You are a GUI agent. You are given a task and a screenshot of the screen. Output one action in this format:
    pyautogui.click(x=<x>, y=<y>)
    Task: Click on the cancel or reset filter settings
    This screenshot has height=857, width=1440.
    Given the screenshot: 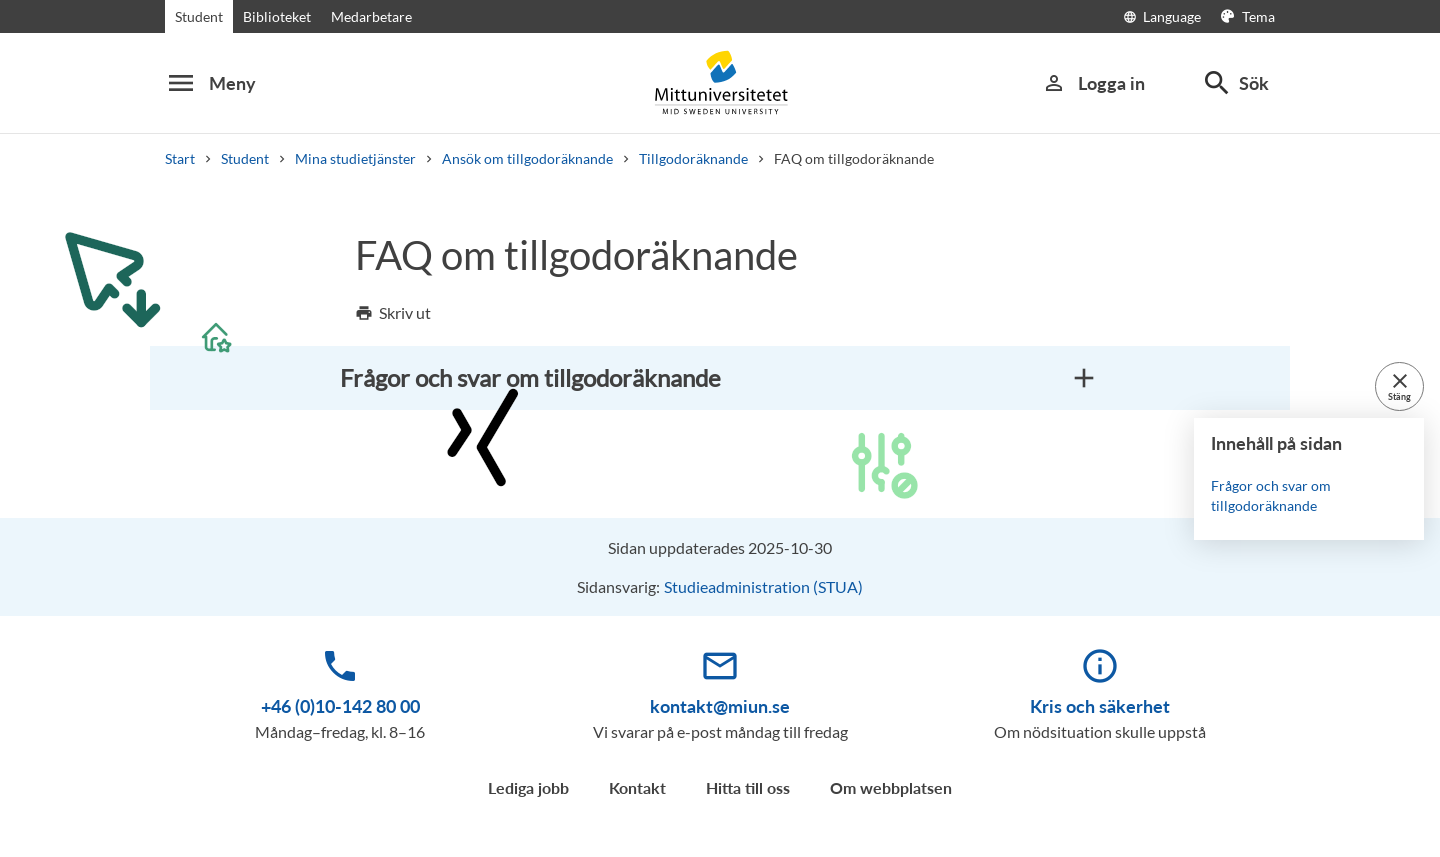 What is the action you would take?
    pyautogui.click(x=881, y=462)
    